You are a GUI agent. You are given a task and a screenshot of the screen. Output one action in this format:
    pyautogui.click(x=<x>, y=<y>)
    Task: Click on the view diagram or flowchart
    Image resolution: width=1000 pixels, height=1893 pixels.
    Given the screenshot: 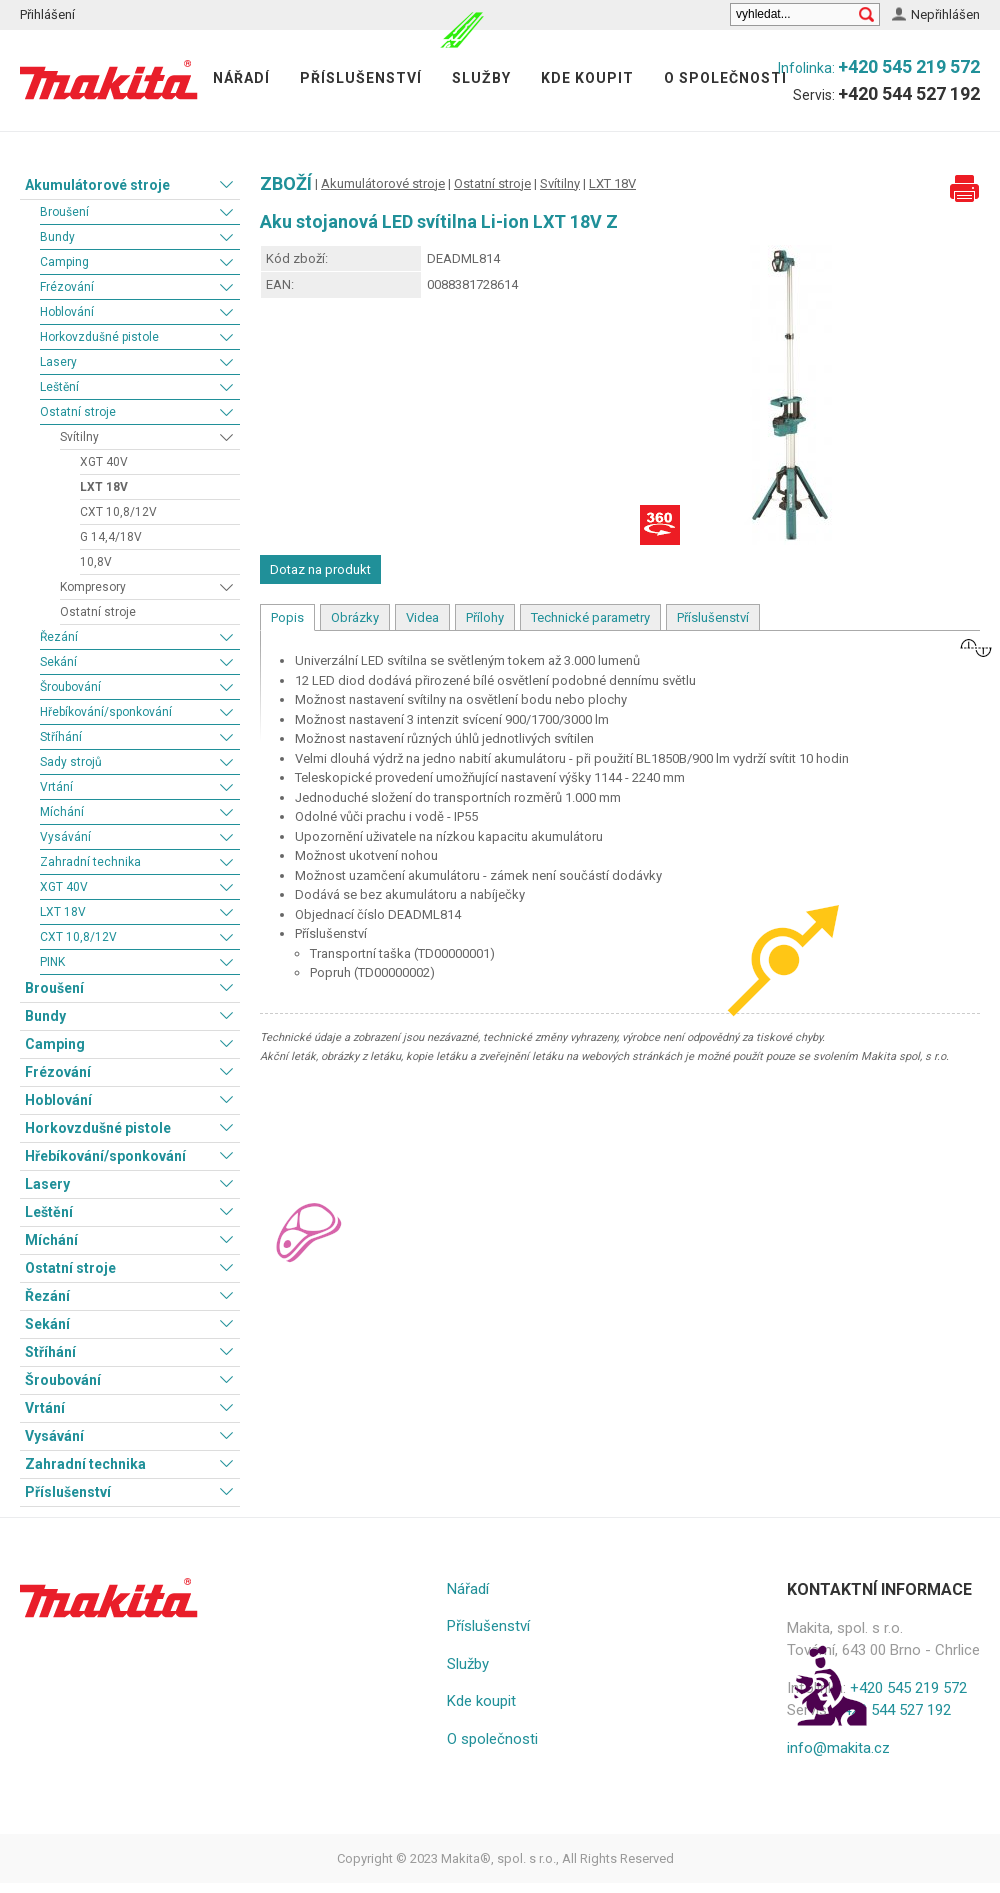 What is the action you would take?
    pyautogui.click(x=976, y=648)
    